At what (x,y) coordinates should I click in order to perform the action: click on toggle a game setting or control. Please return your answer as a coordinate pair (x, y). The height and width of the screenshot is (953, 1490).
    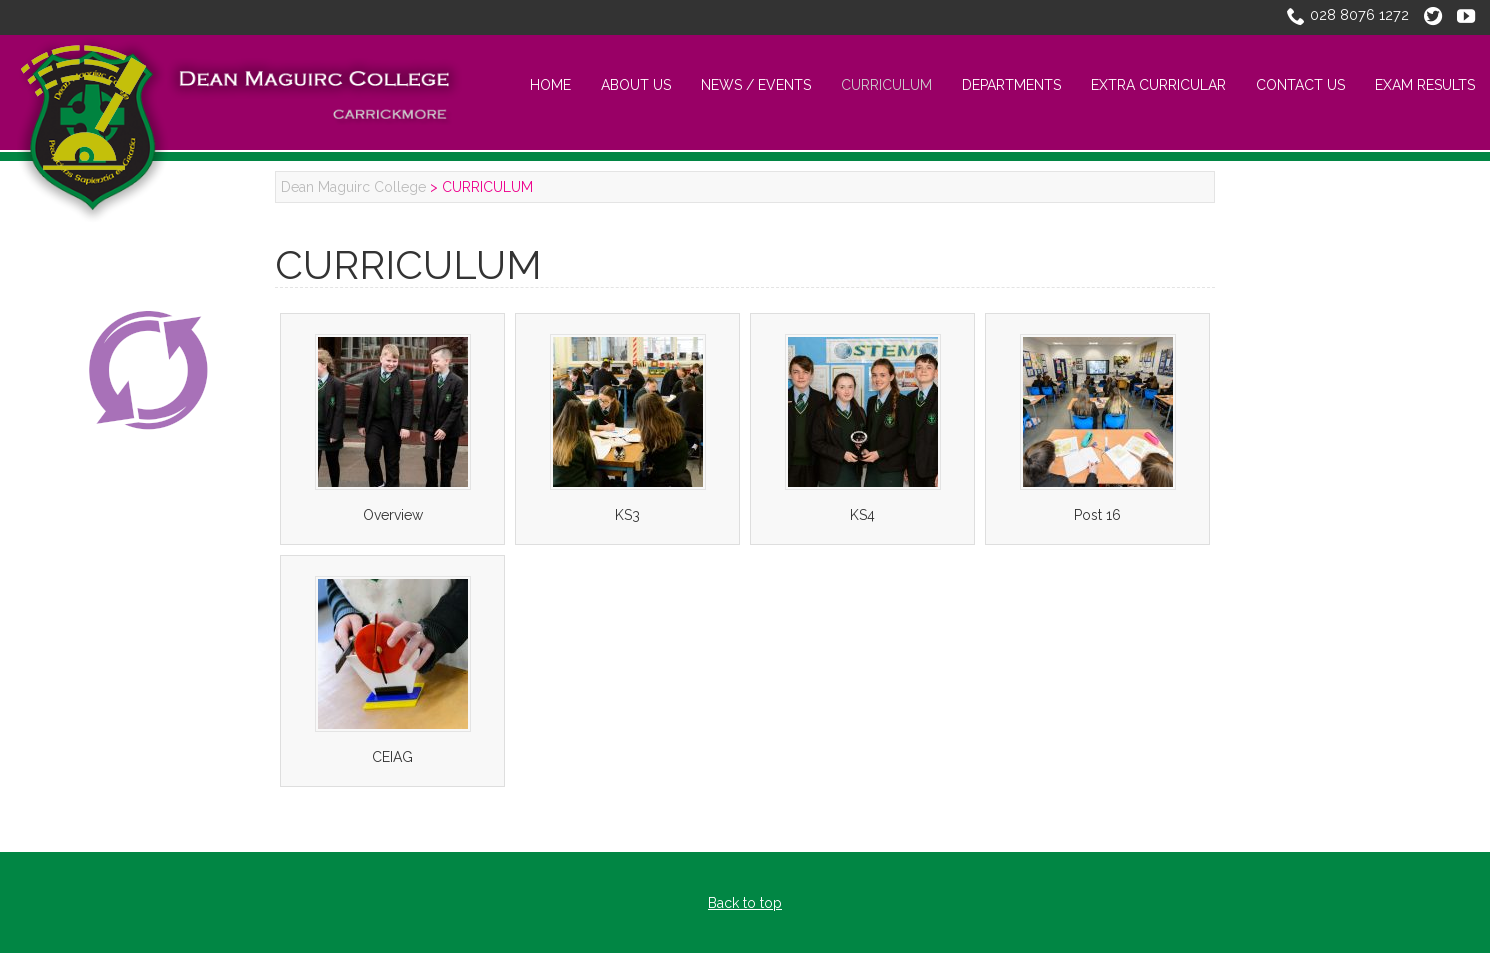
    Looking at the image, I should click on (85, 106).